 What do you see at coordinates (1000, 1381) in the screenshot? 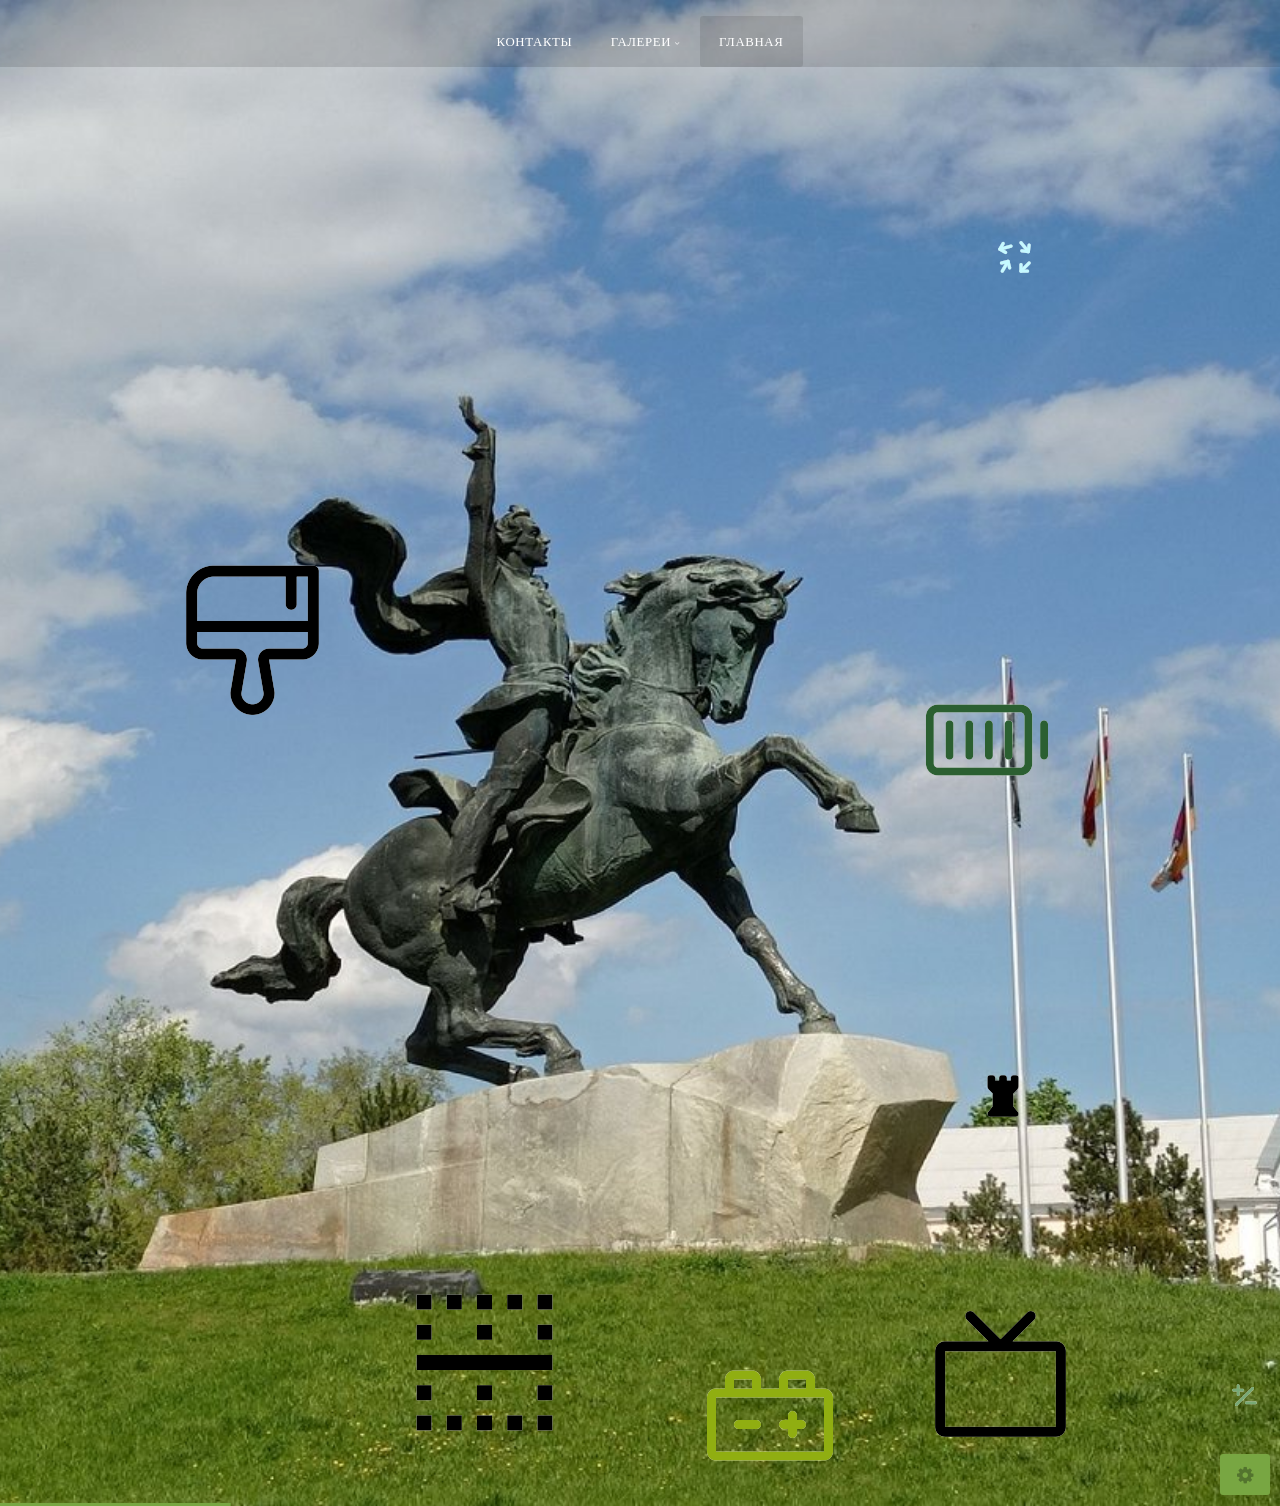
I see `access TV or video streaming features` at bounding box center [1000, 1381].